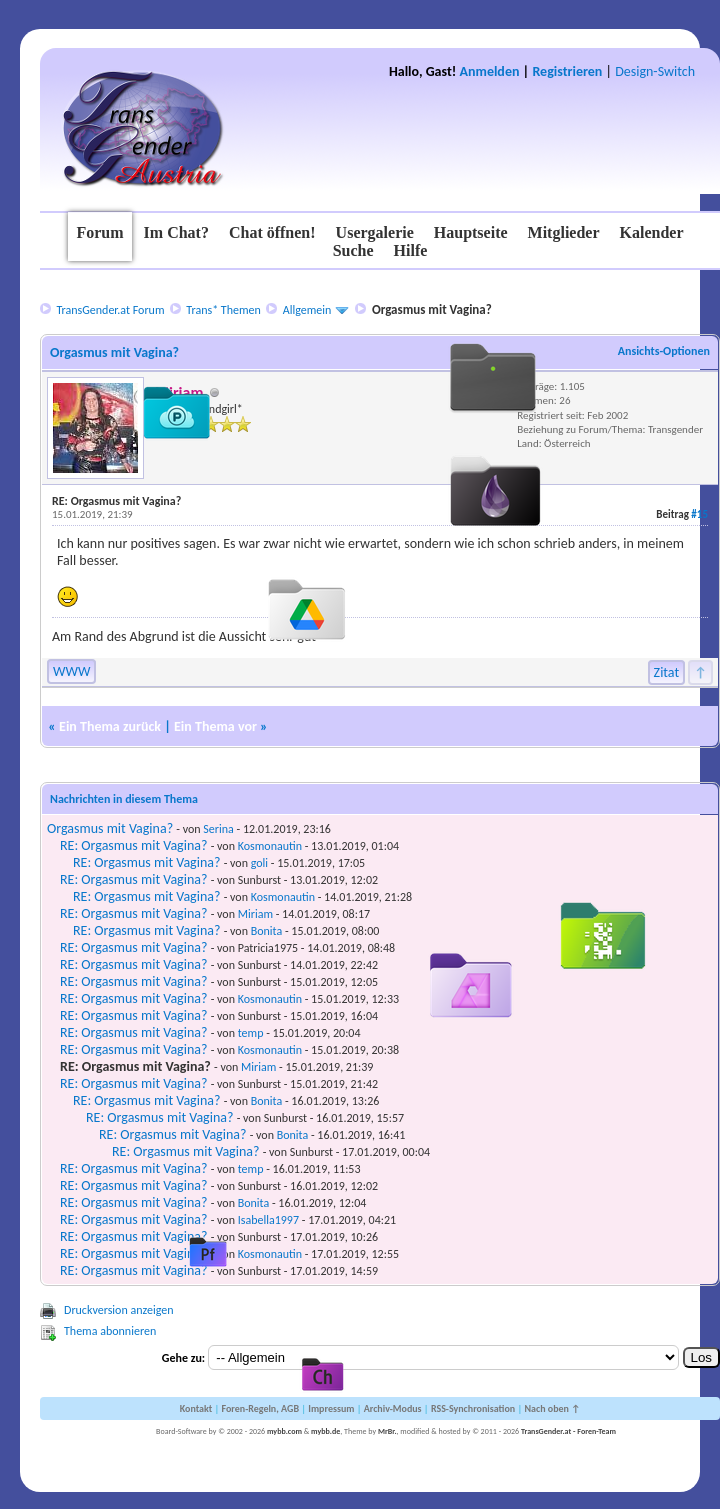 The height and width of the screenshot is (1509, 720). I want to click on open adobe character animator project folder, so click(322, 1375).